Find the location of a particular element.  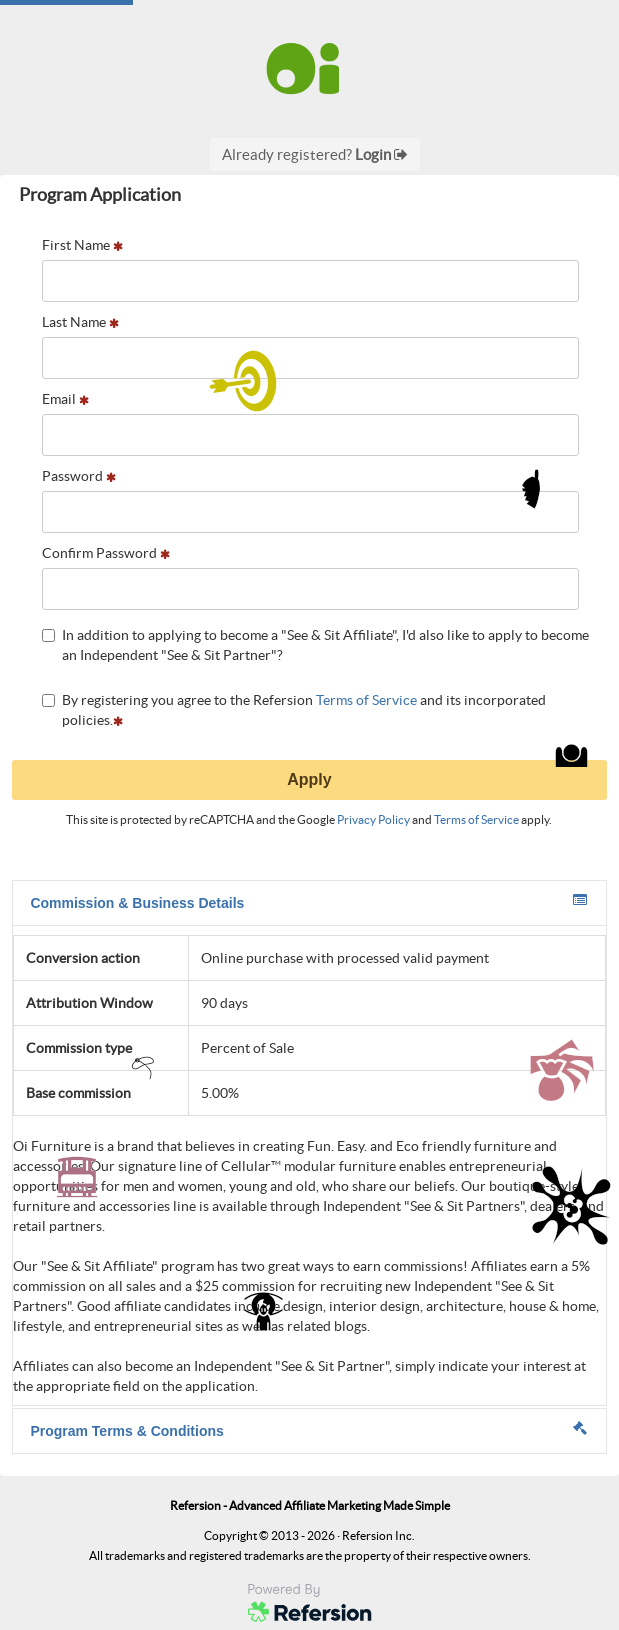

indicates a paranoia or anxiety state in gameplay is located at coordinates (263, 1311).